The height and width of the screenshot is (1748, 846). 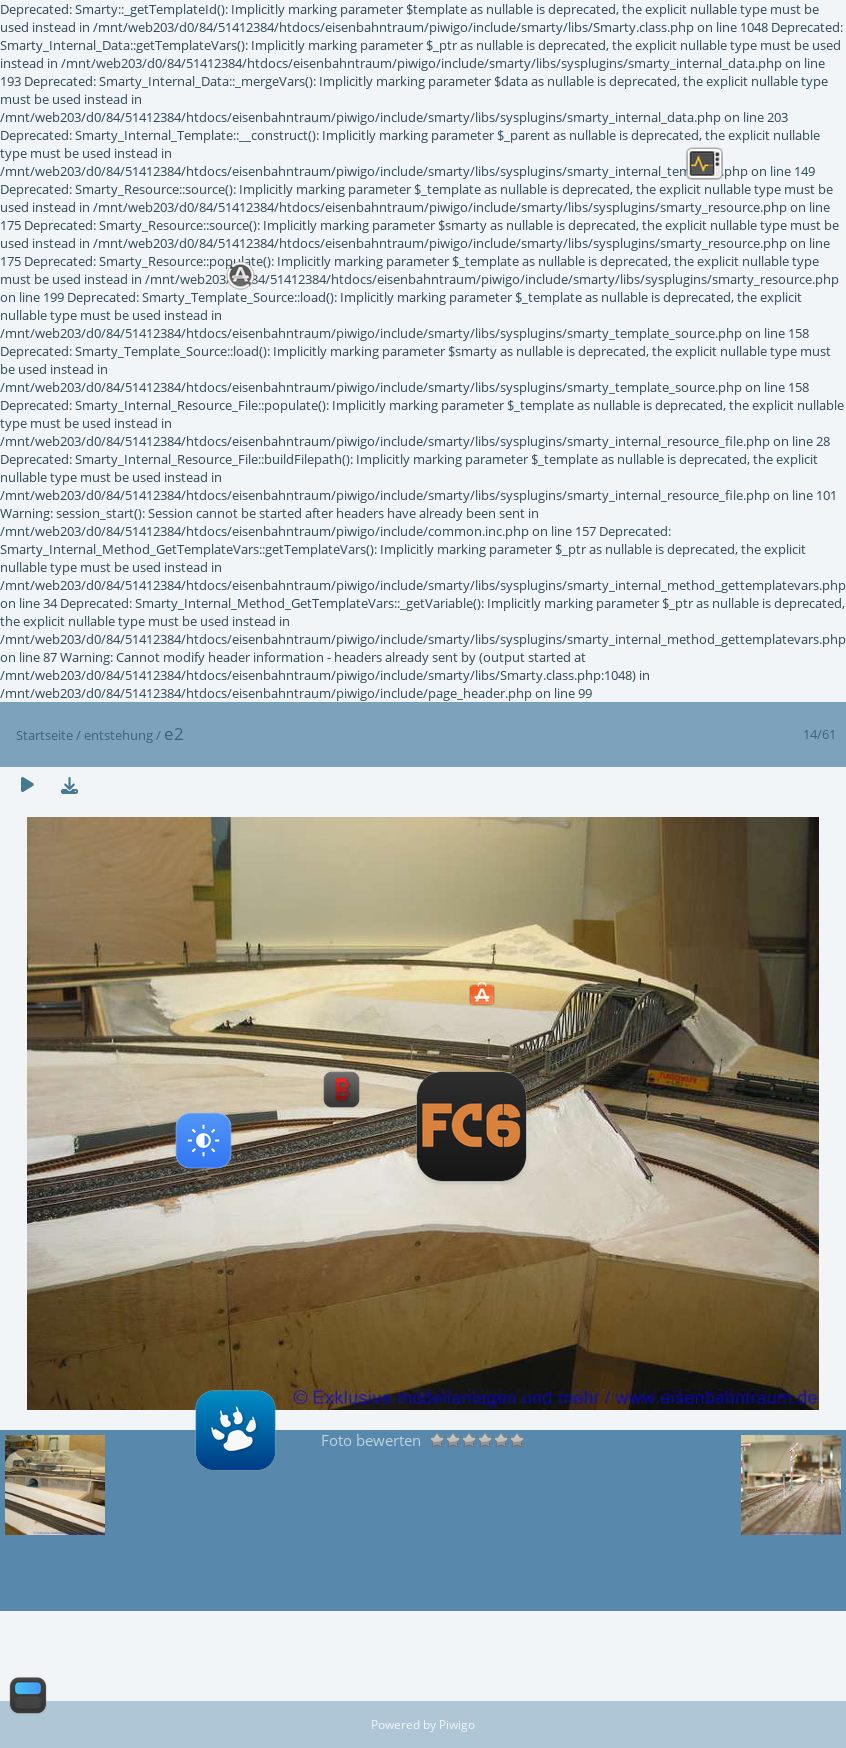 What do you see at coordinates (28, 1696) in the screenshot?
I see `adjust desktop activity and workspace settings` at bounding box center [28, 1696].